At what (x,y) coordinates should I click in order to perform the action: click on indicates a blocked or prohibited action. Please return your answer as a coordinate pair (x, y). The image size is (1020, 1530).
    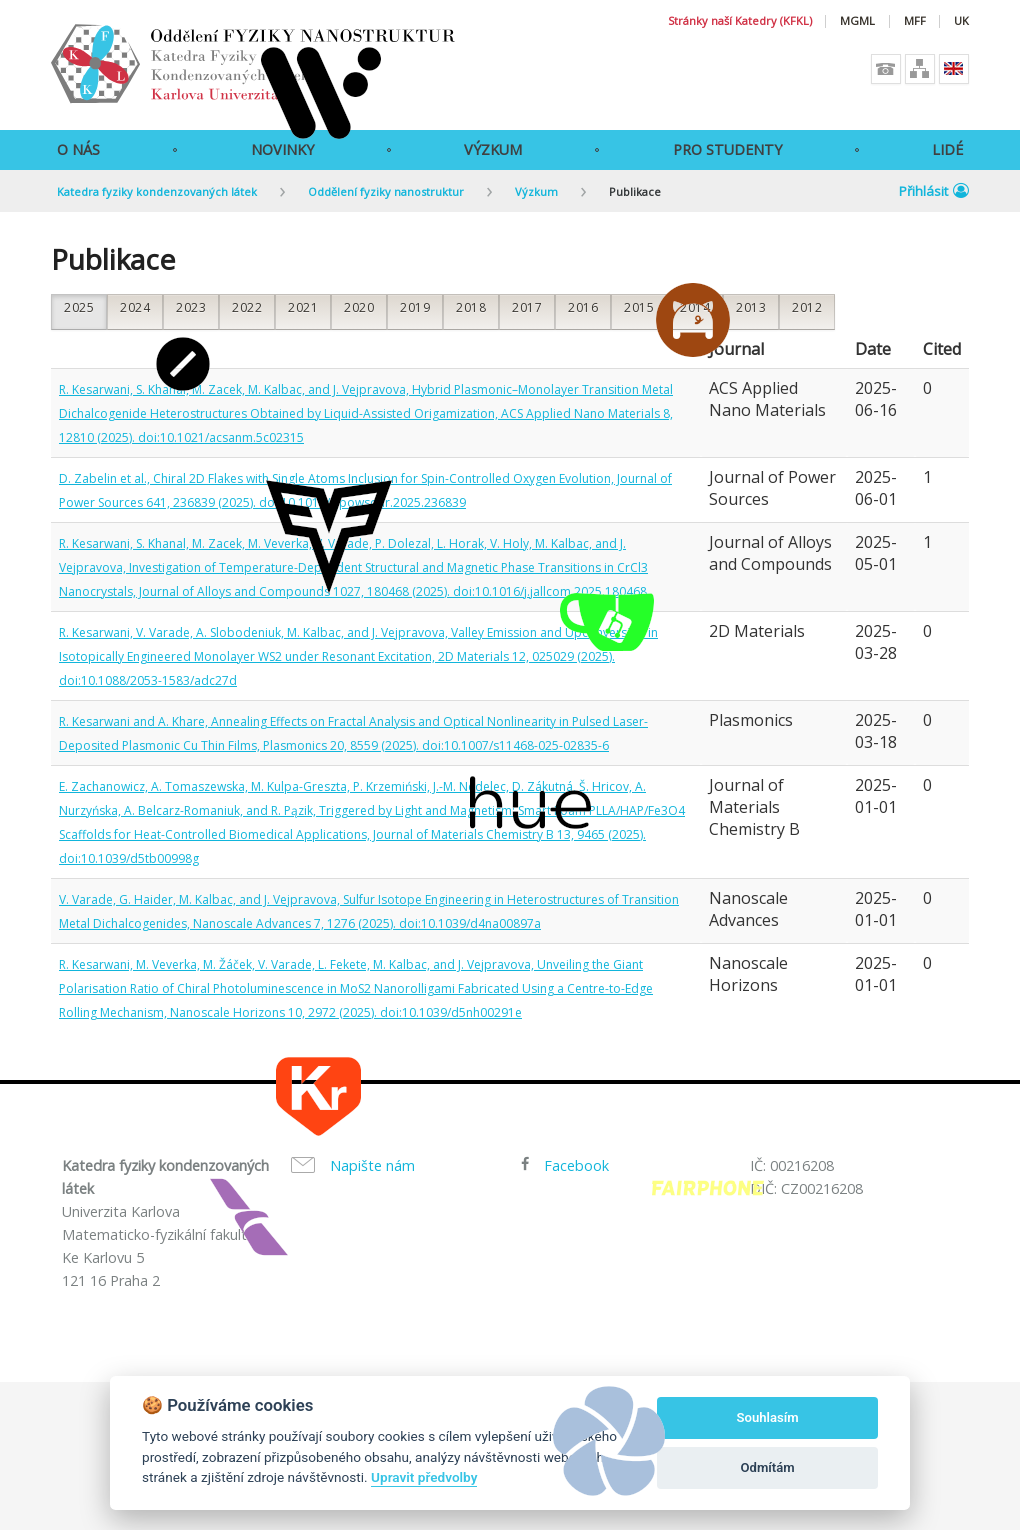
    Looking at the image, I should click on (183, 364).